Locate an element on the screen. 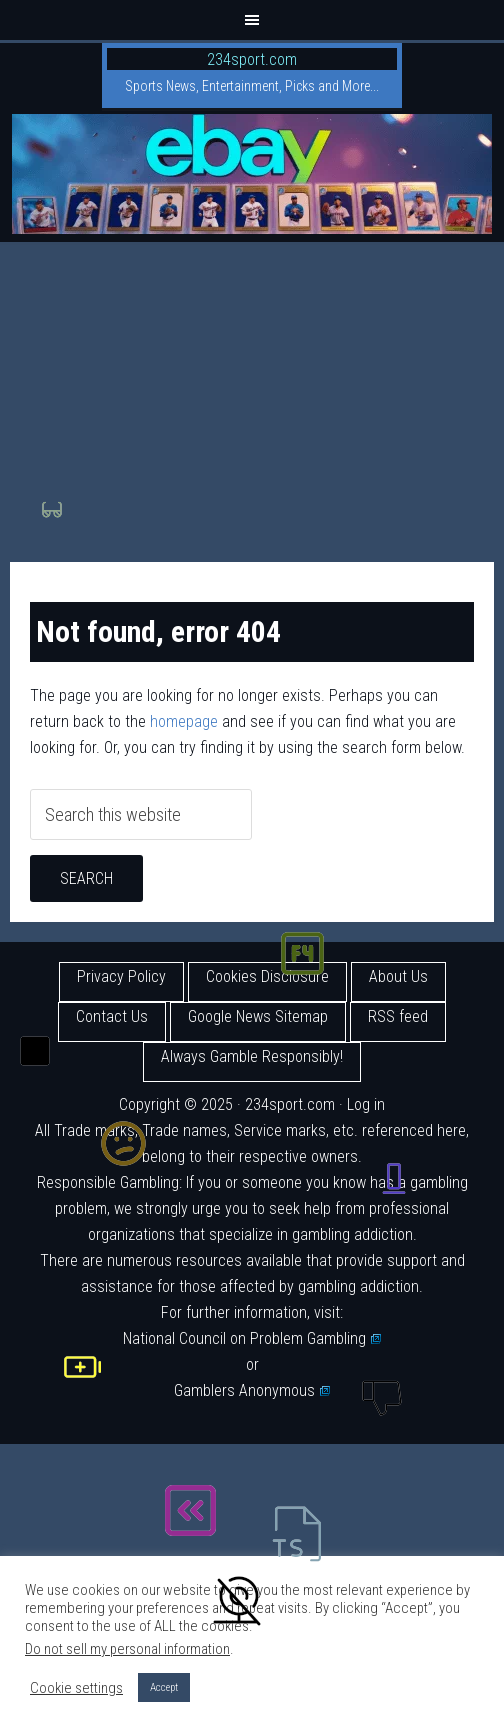 Image resolution: width=504 pixels, height=1732 pixels. indicates a confused or uncertain state is located at coordinates (123, 1143).